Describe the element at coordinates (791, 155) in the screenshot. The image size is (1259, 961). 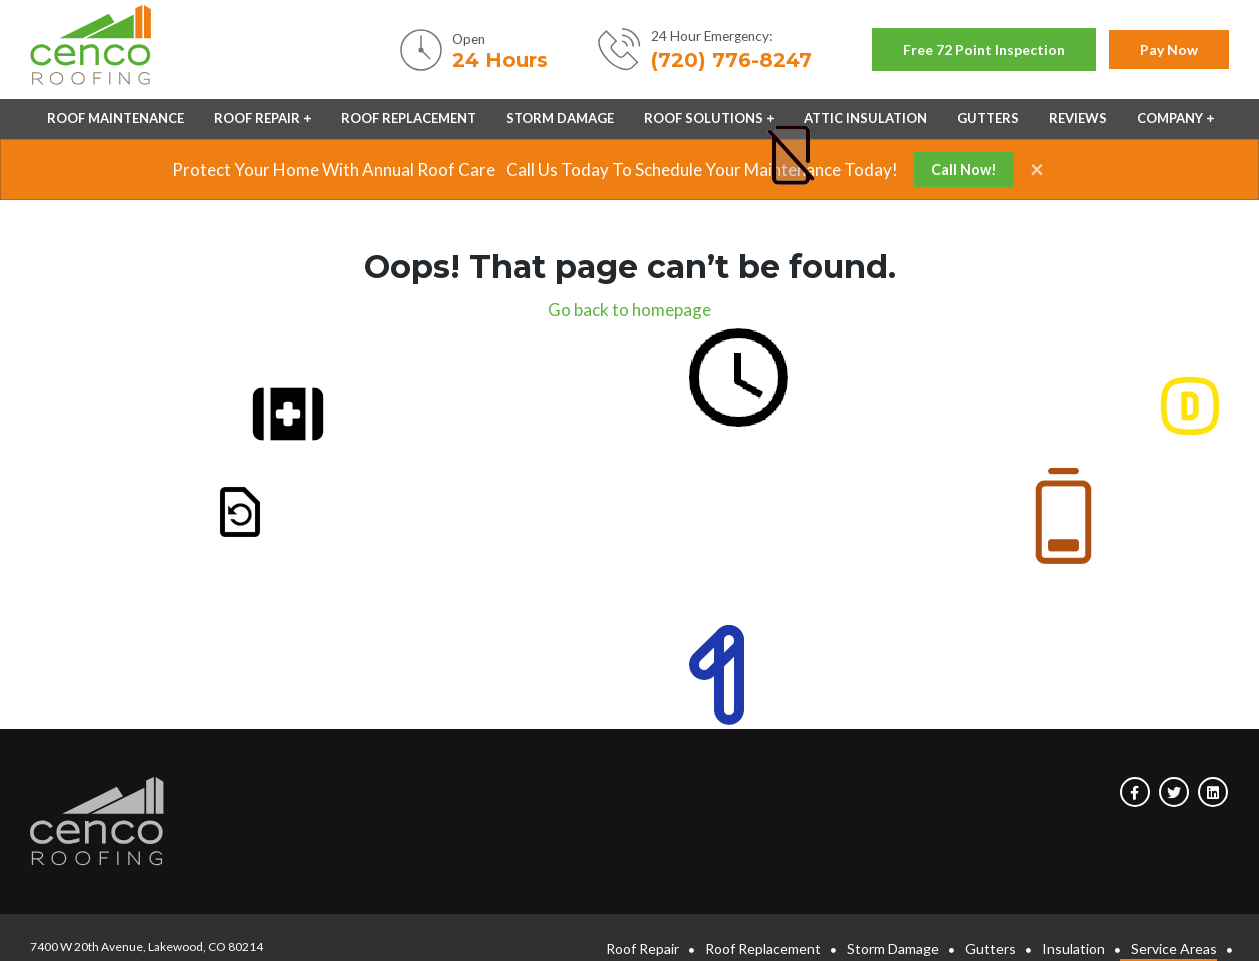
I see `mobile device is unavailable or disabled` at that location.